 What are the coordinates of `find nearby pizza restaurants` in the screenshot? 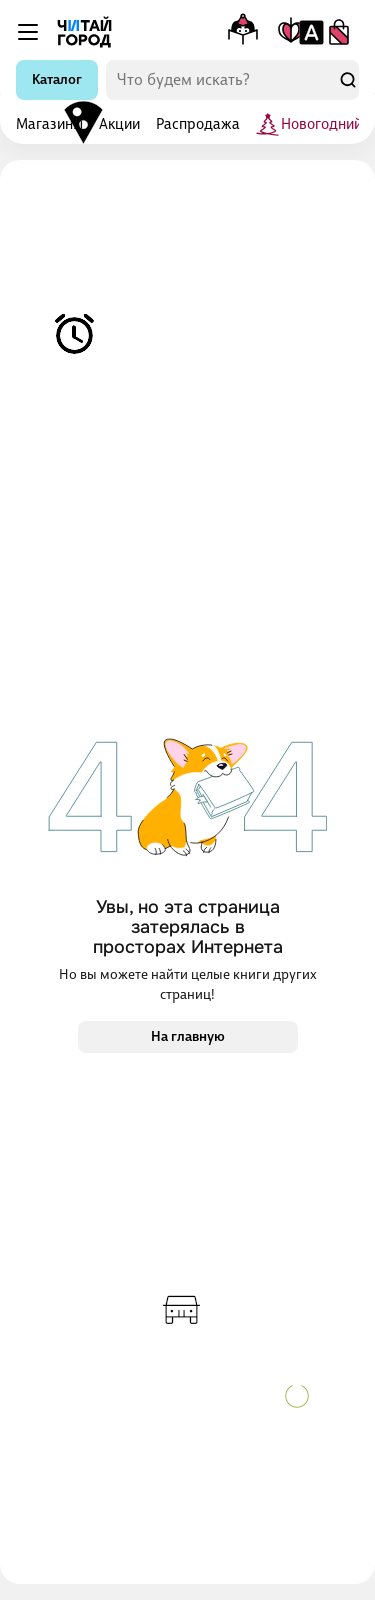 It's located at (83, 122).